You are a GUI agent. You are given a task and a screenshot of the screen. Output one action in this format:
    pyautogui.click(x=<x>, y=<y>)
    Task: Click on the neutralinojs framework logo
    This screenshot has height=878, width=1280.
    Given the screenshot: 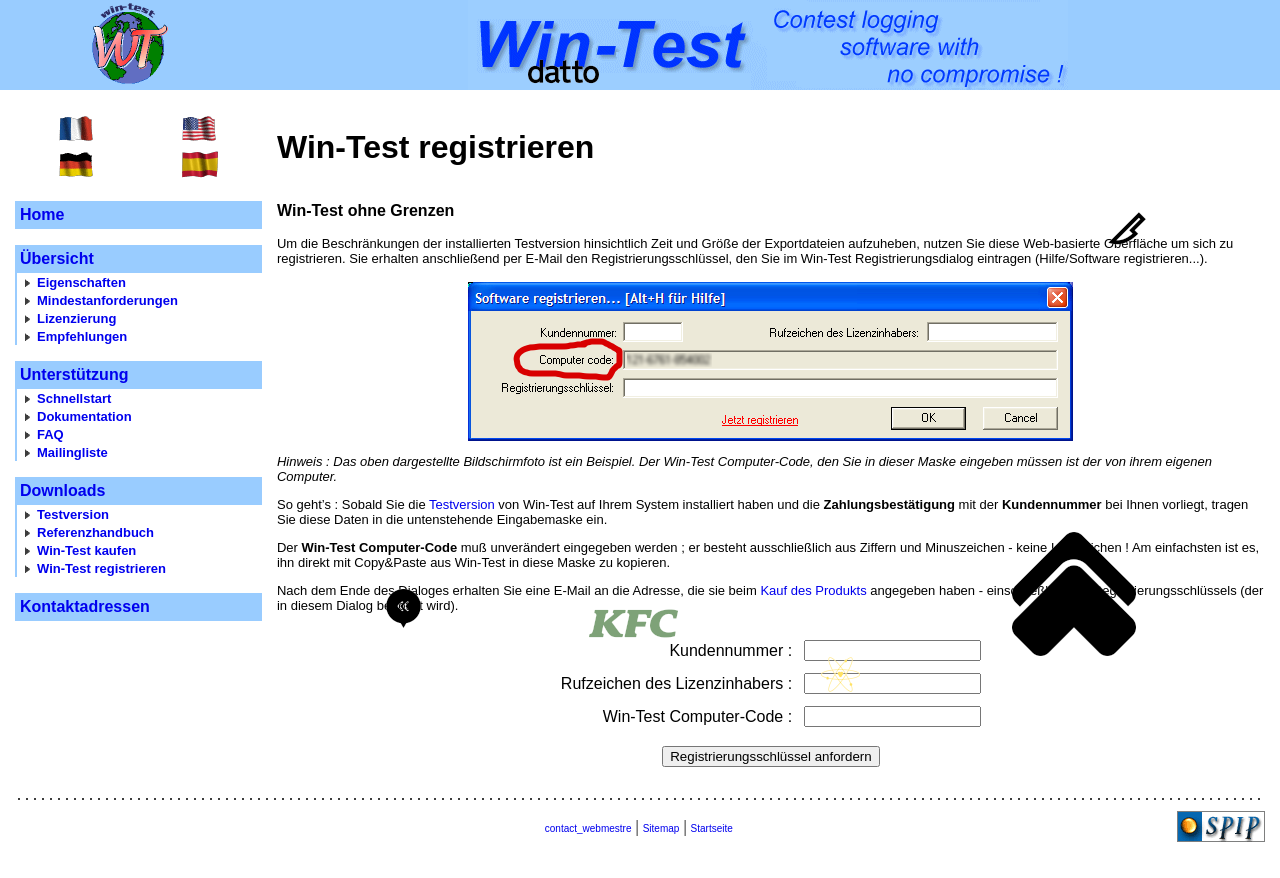 What is the action you would take?
    pyautogui.click(x=840, y=674)
    